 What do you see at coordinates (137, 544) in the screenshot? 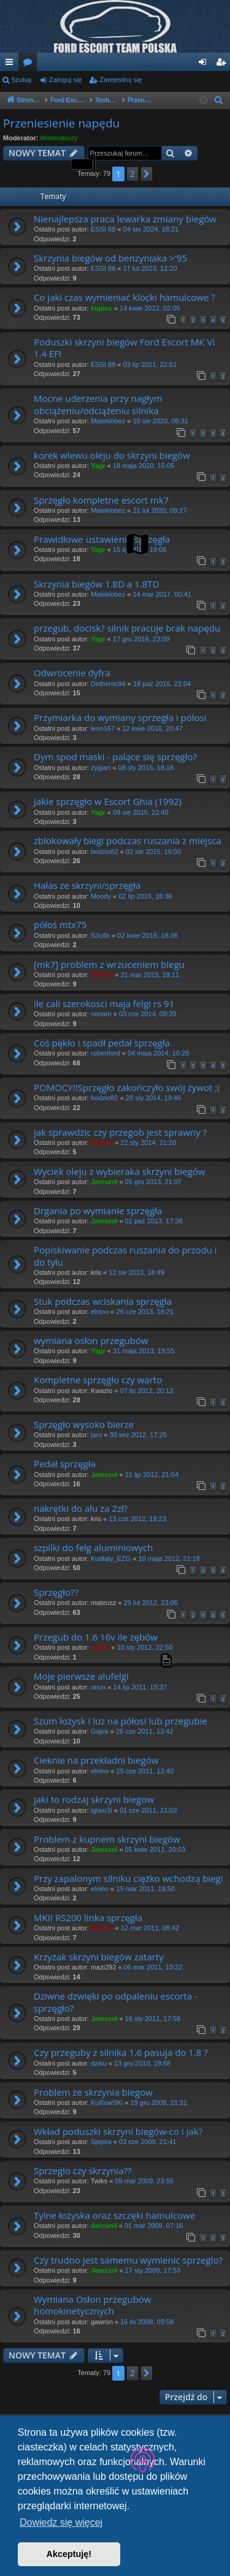
I see `open map view` at bounding box center [137, 544].